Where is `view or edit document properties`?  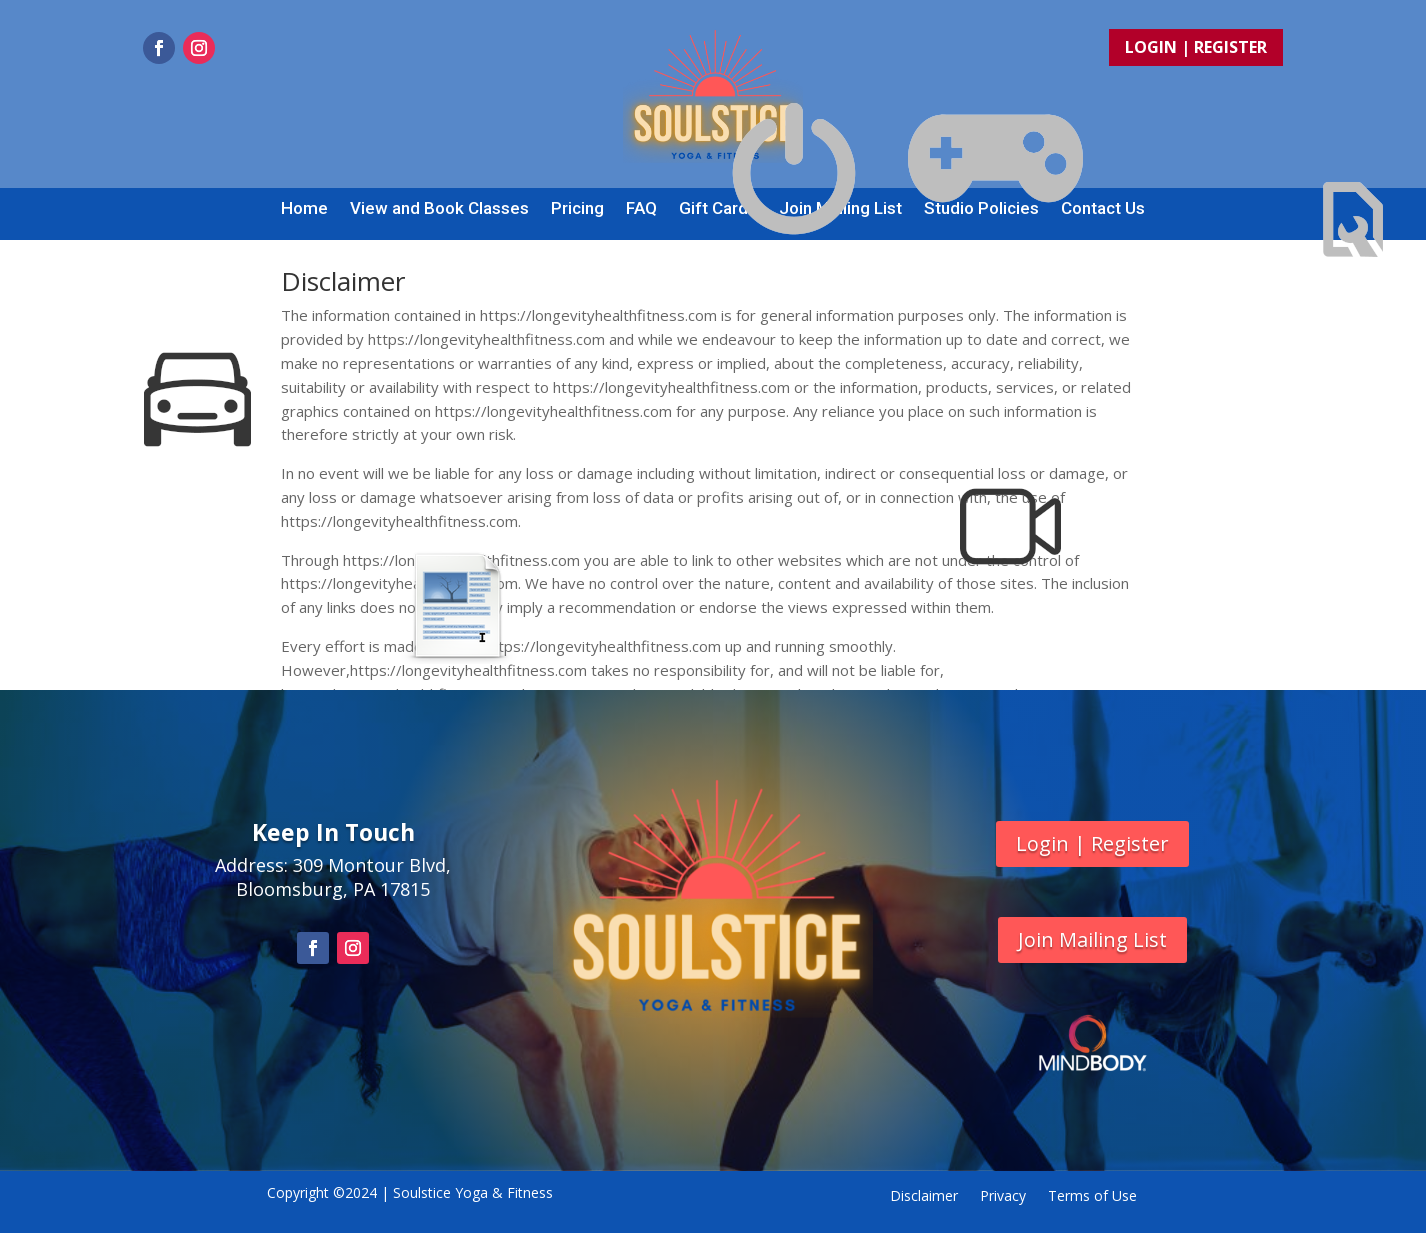 view or edit document properties is located at coordinates (1353, 217).